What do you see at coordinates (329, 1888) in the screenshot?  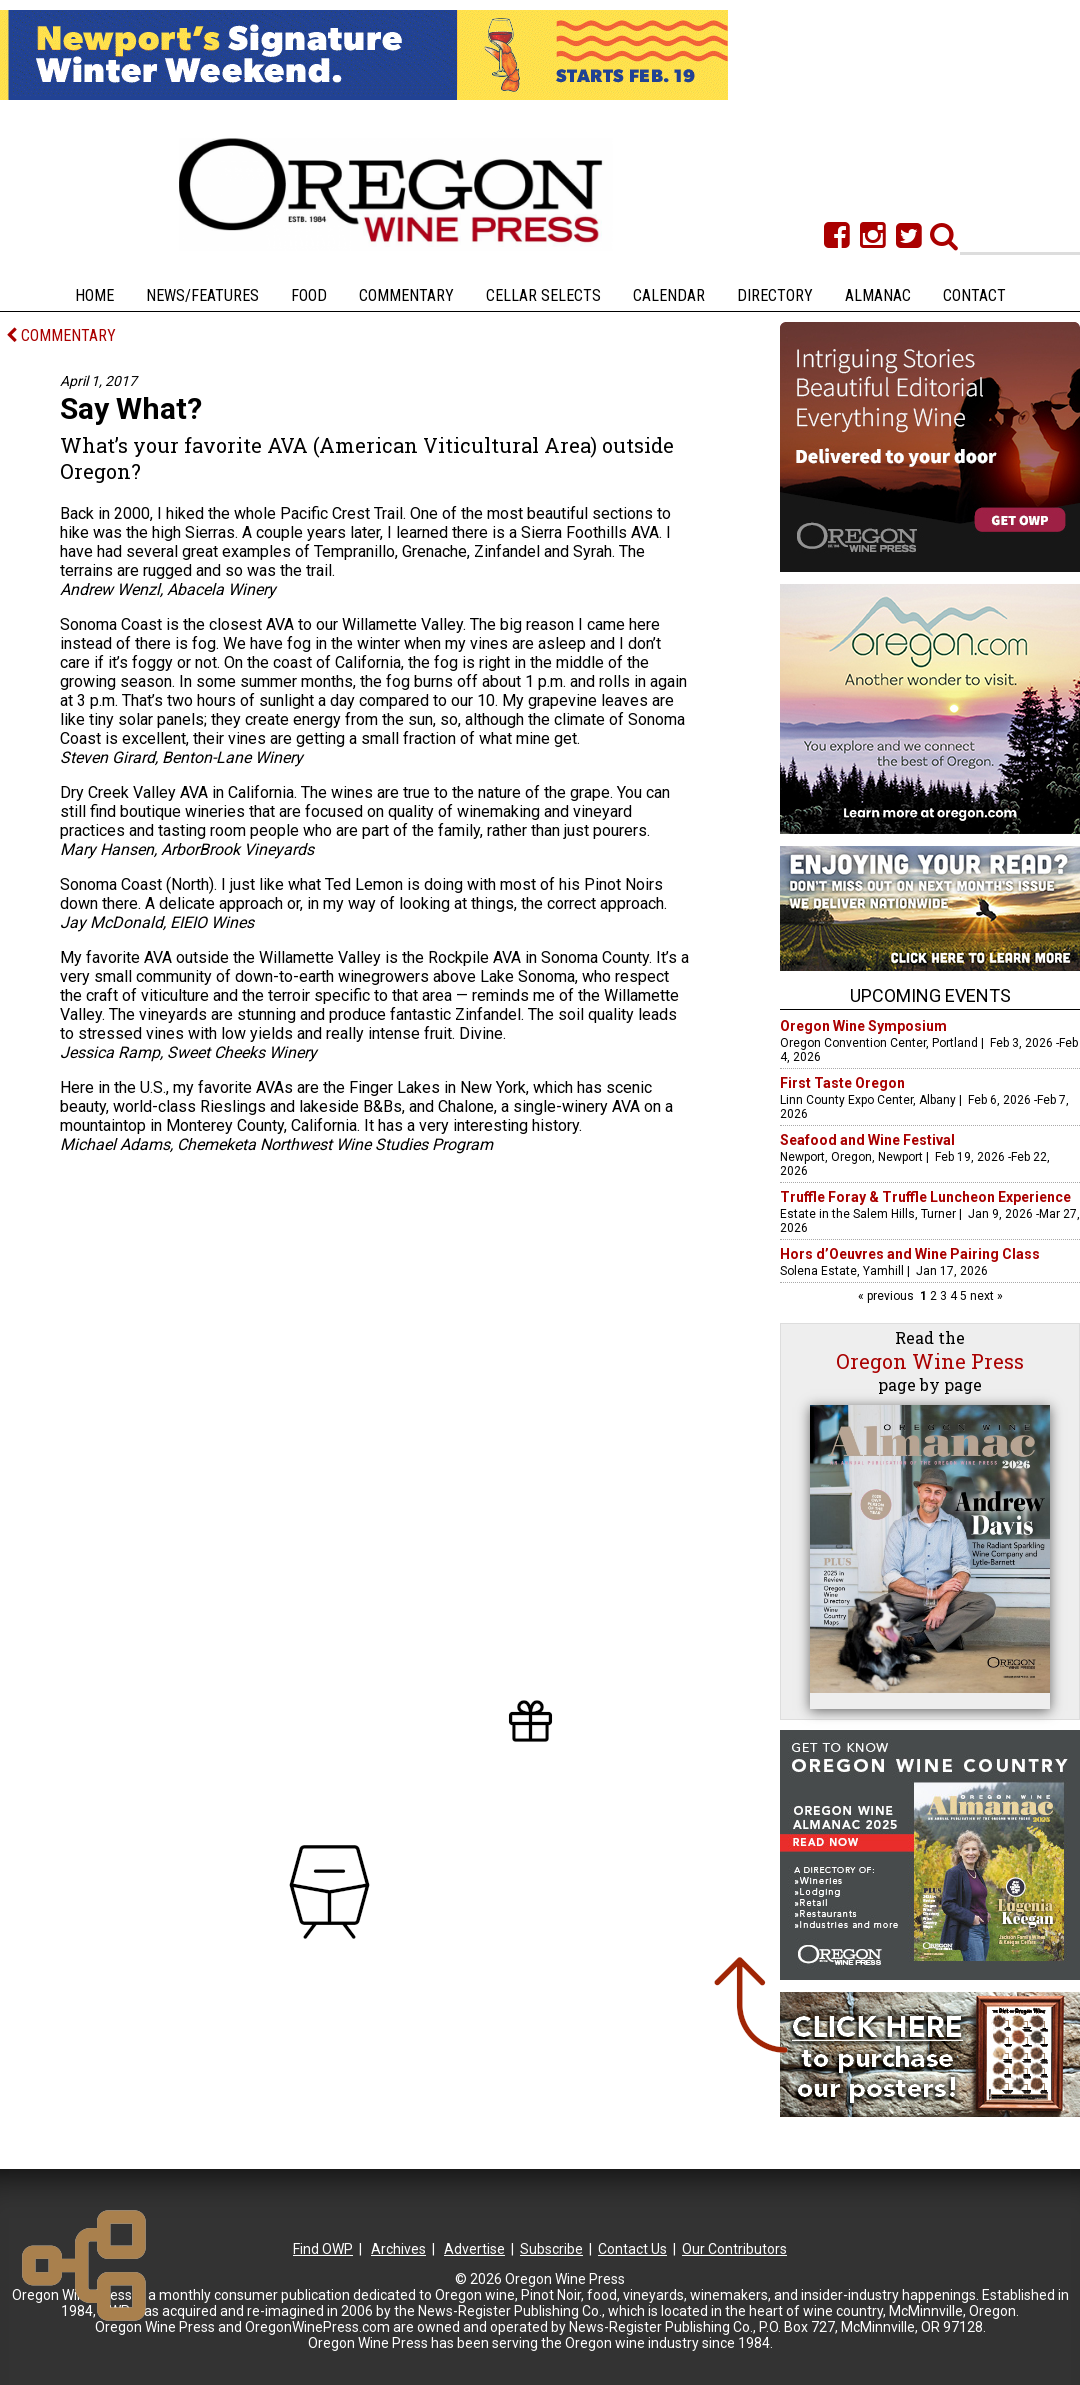 I see `view regional train schedules` at bounding box center [329, 1888].